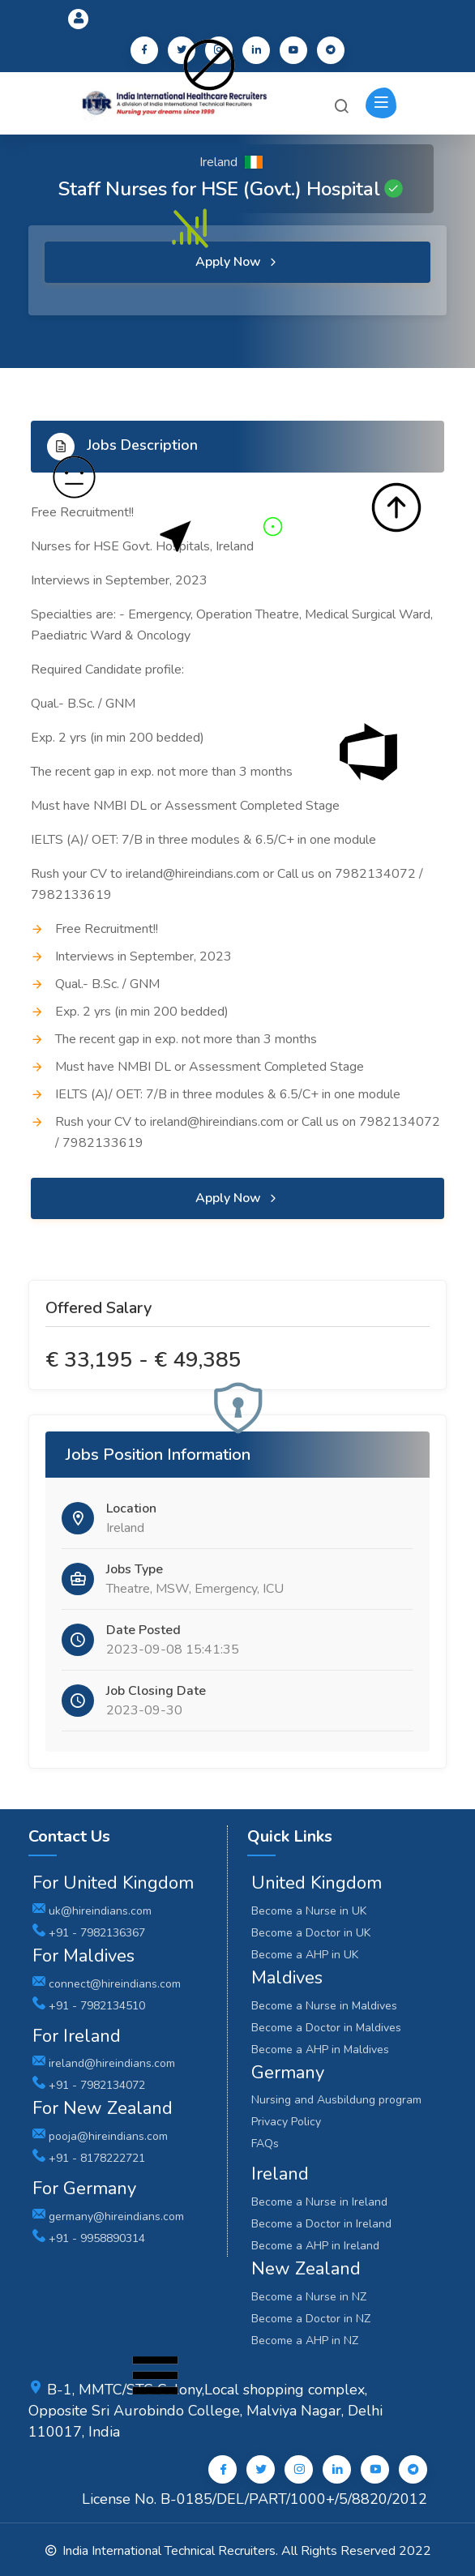 The image size is (475, 2576). I want to click on scroll to top of page, so click(396, 507).